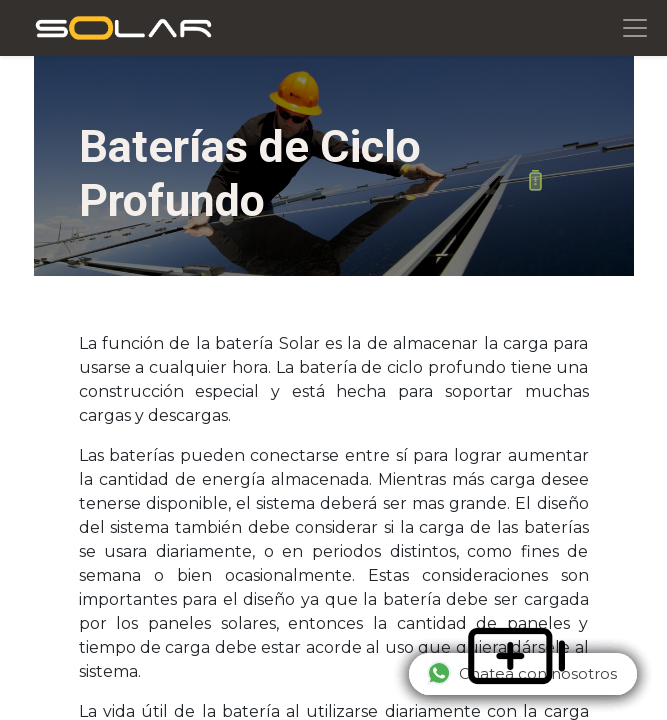  What do you see at coordinates (535, 180) in the screenshot?
I see `indicates low battery warning` at bounding box center [535, 180].